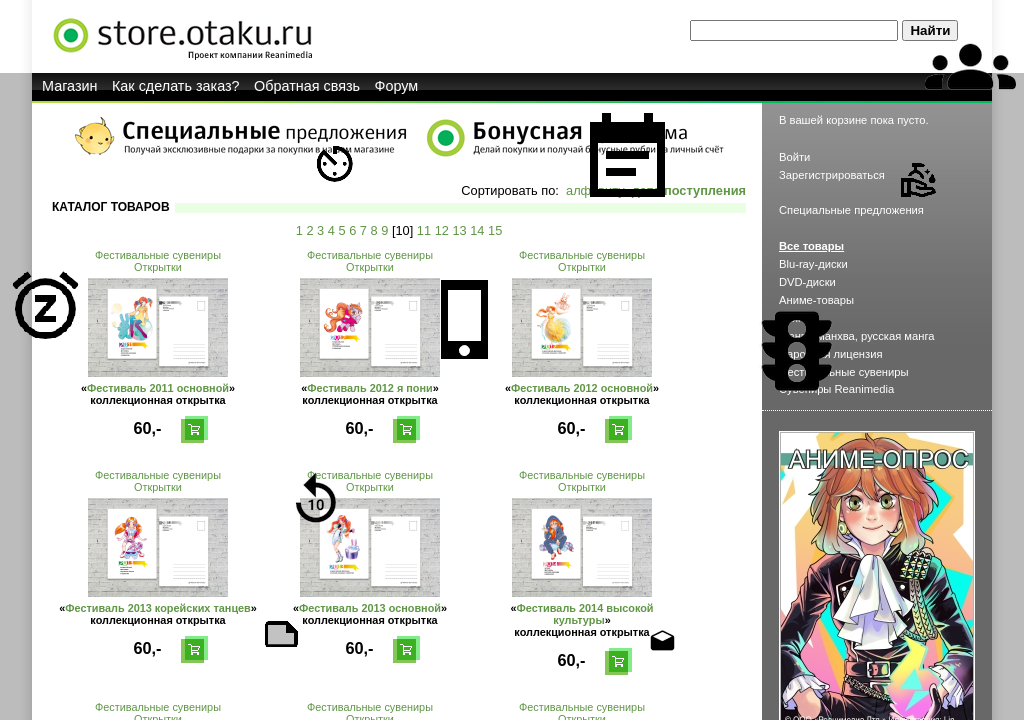 The width and height of the screenshot is (1024, 720). I want to click on hand hygiene or sanitization reminder, so click(919, 180).